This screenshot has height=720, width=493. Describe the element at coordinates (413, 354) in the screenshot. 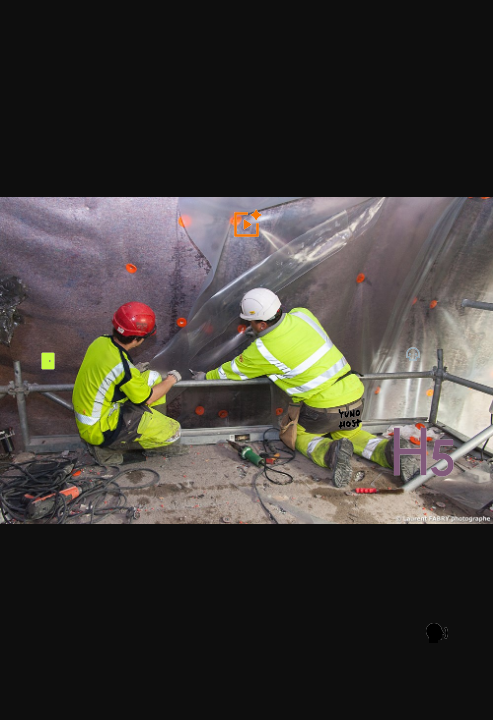

I see `indicates dangerous or hazardous content` at that location.